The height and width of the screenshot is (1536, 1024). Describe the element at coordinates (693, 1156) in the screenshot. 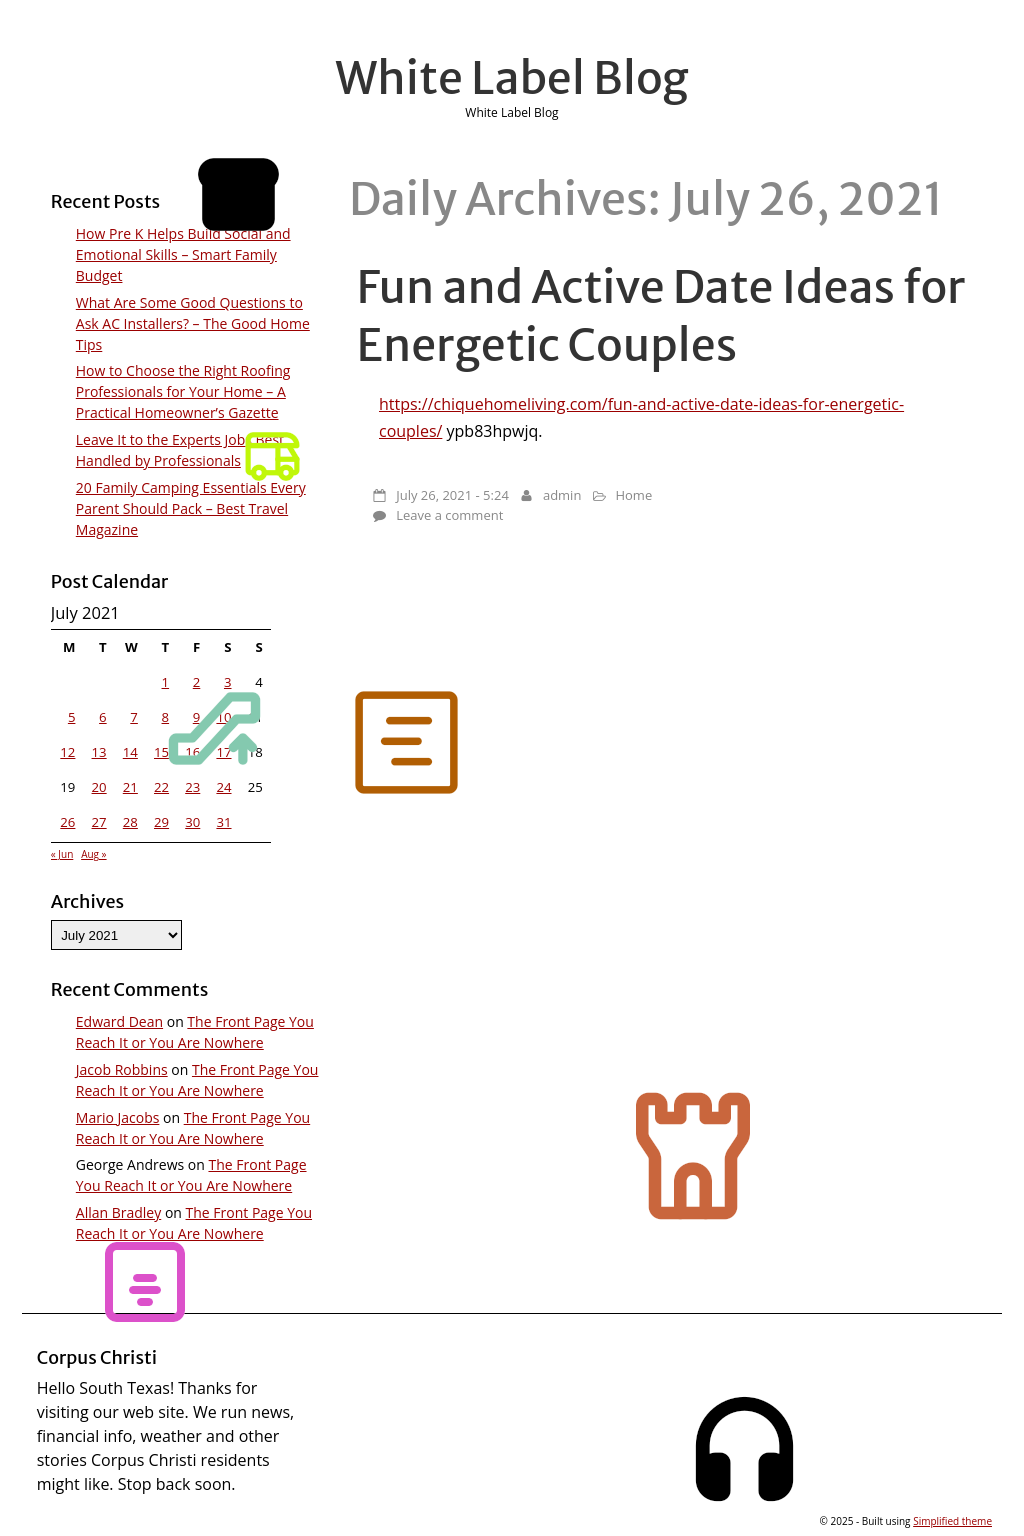

I see `access castle or fortress-themed game` at that location.